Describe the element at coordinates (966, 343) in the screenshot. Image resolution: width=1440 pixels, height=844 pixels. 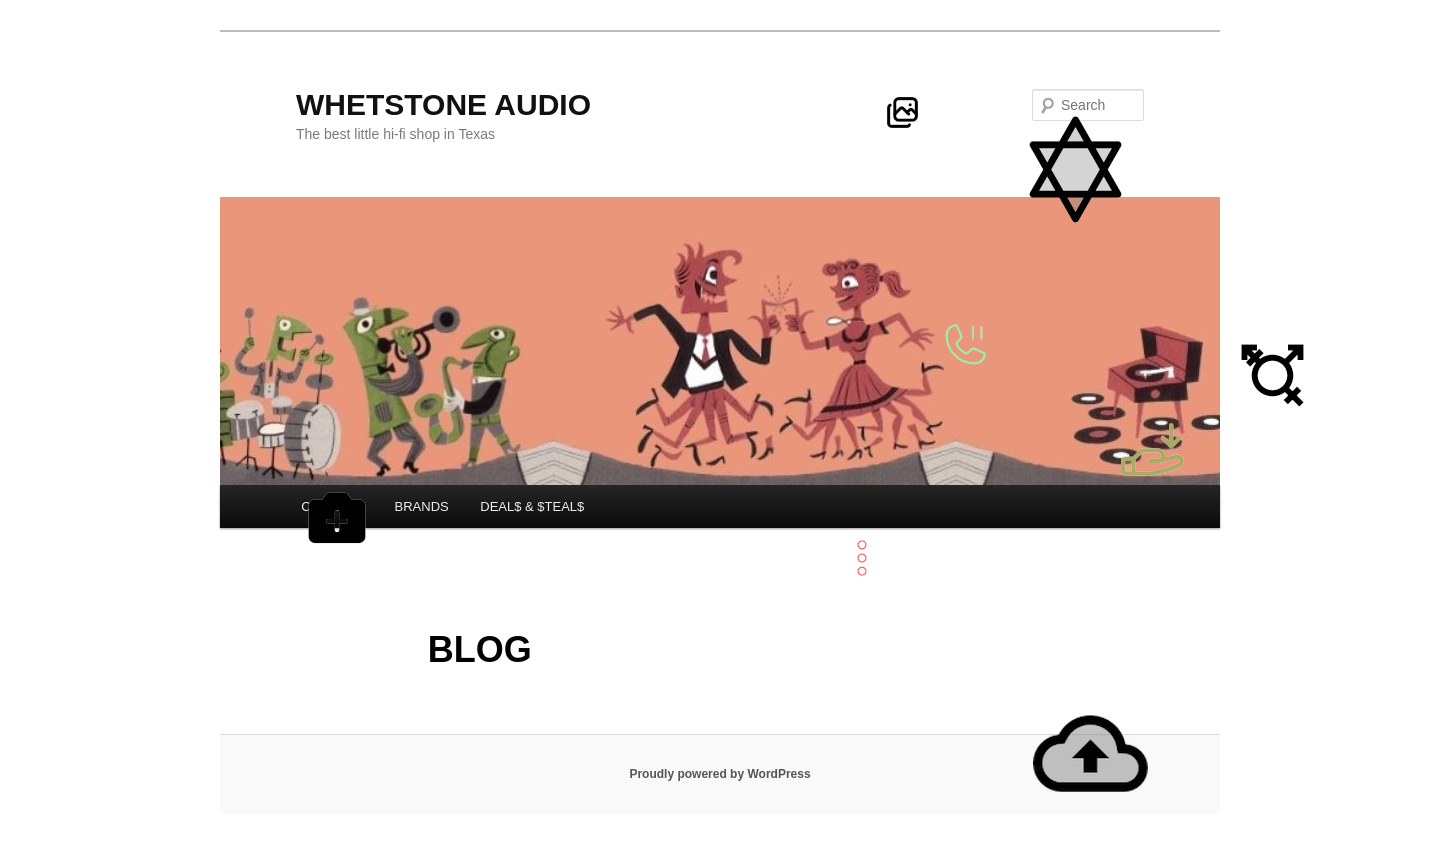
I see `put current call on hold` at that location.